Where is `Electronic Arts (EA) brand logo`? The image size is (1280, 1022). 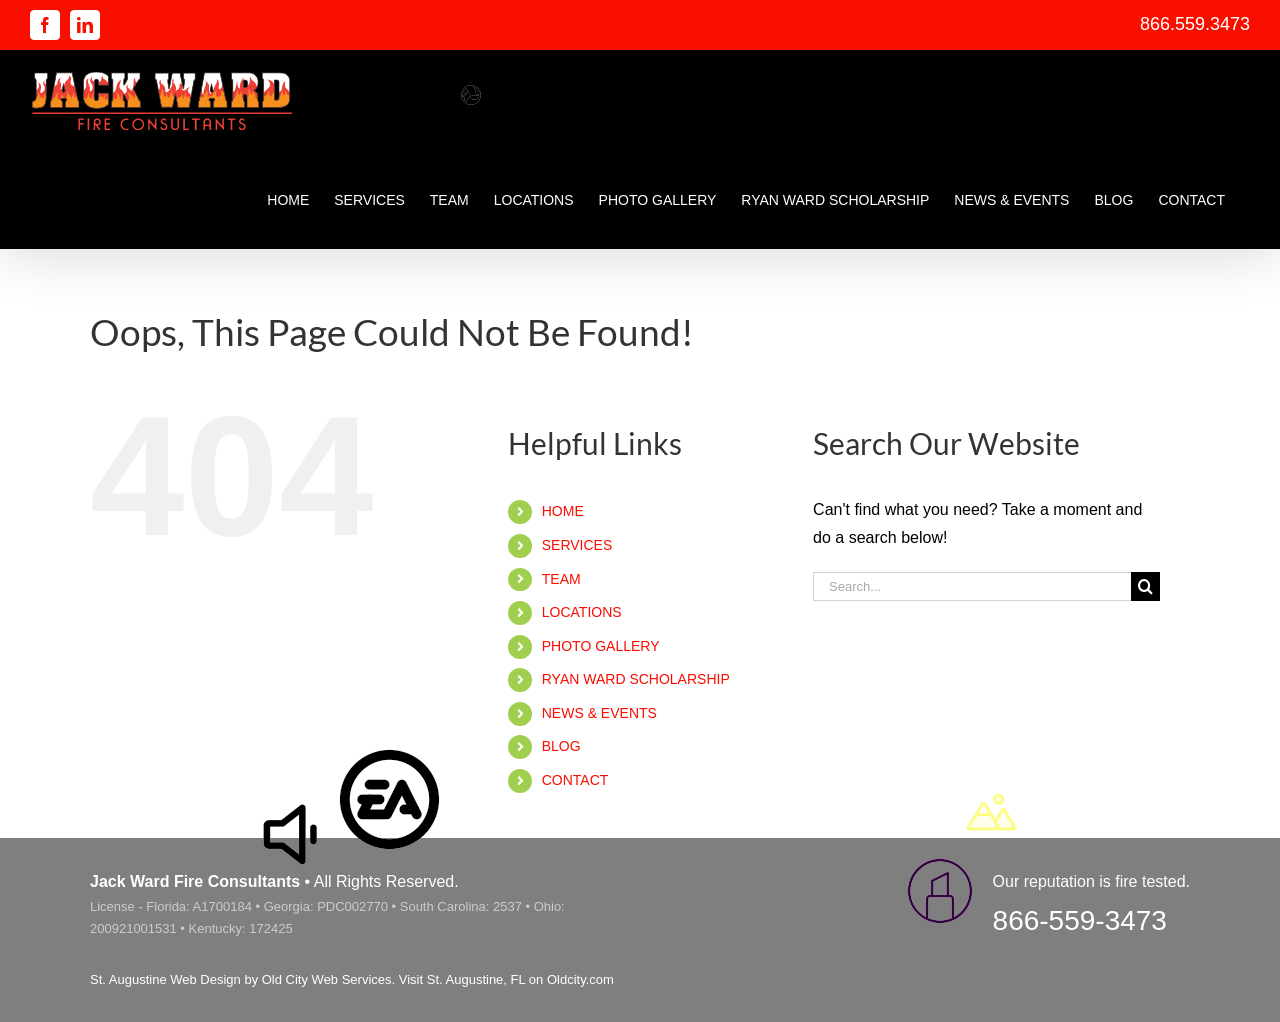
Electronic Arts (EA) brand logo is located at coordinates (389, 799).